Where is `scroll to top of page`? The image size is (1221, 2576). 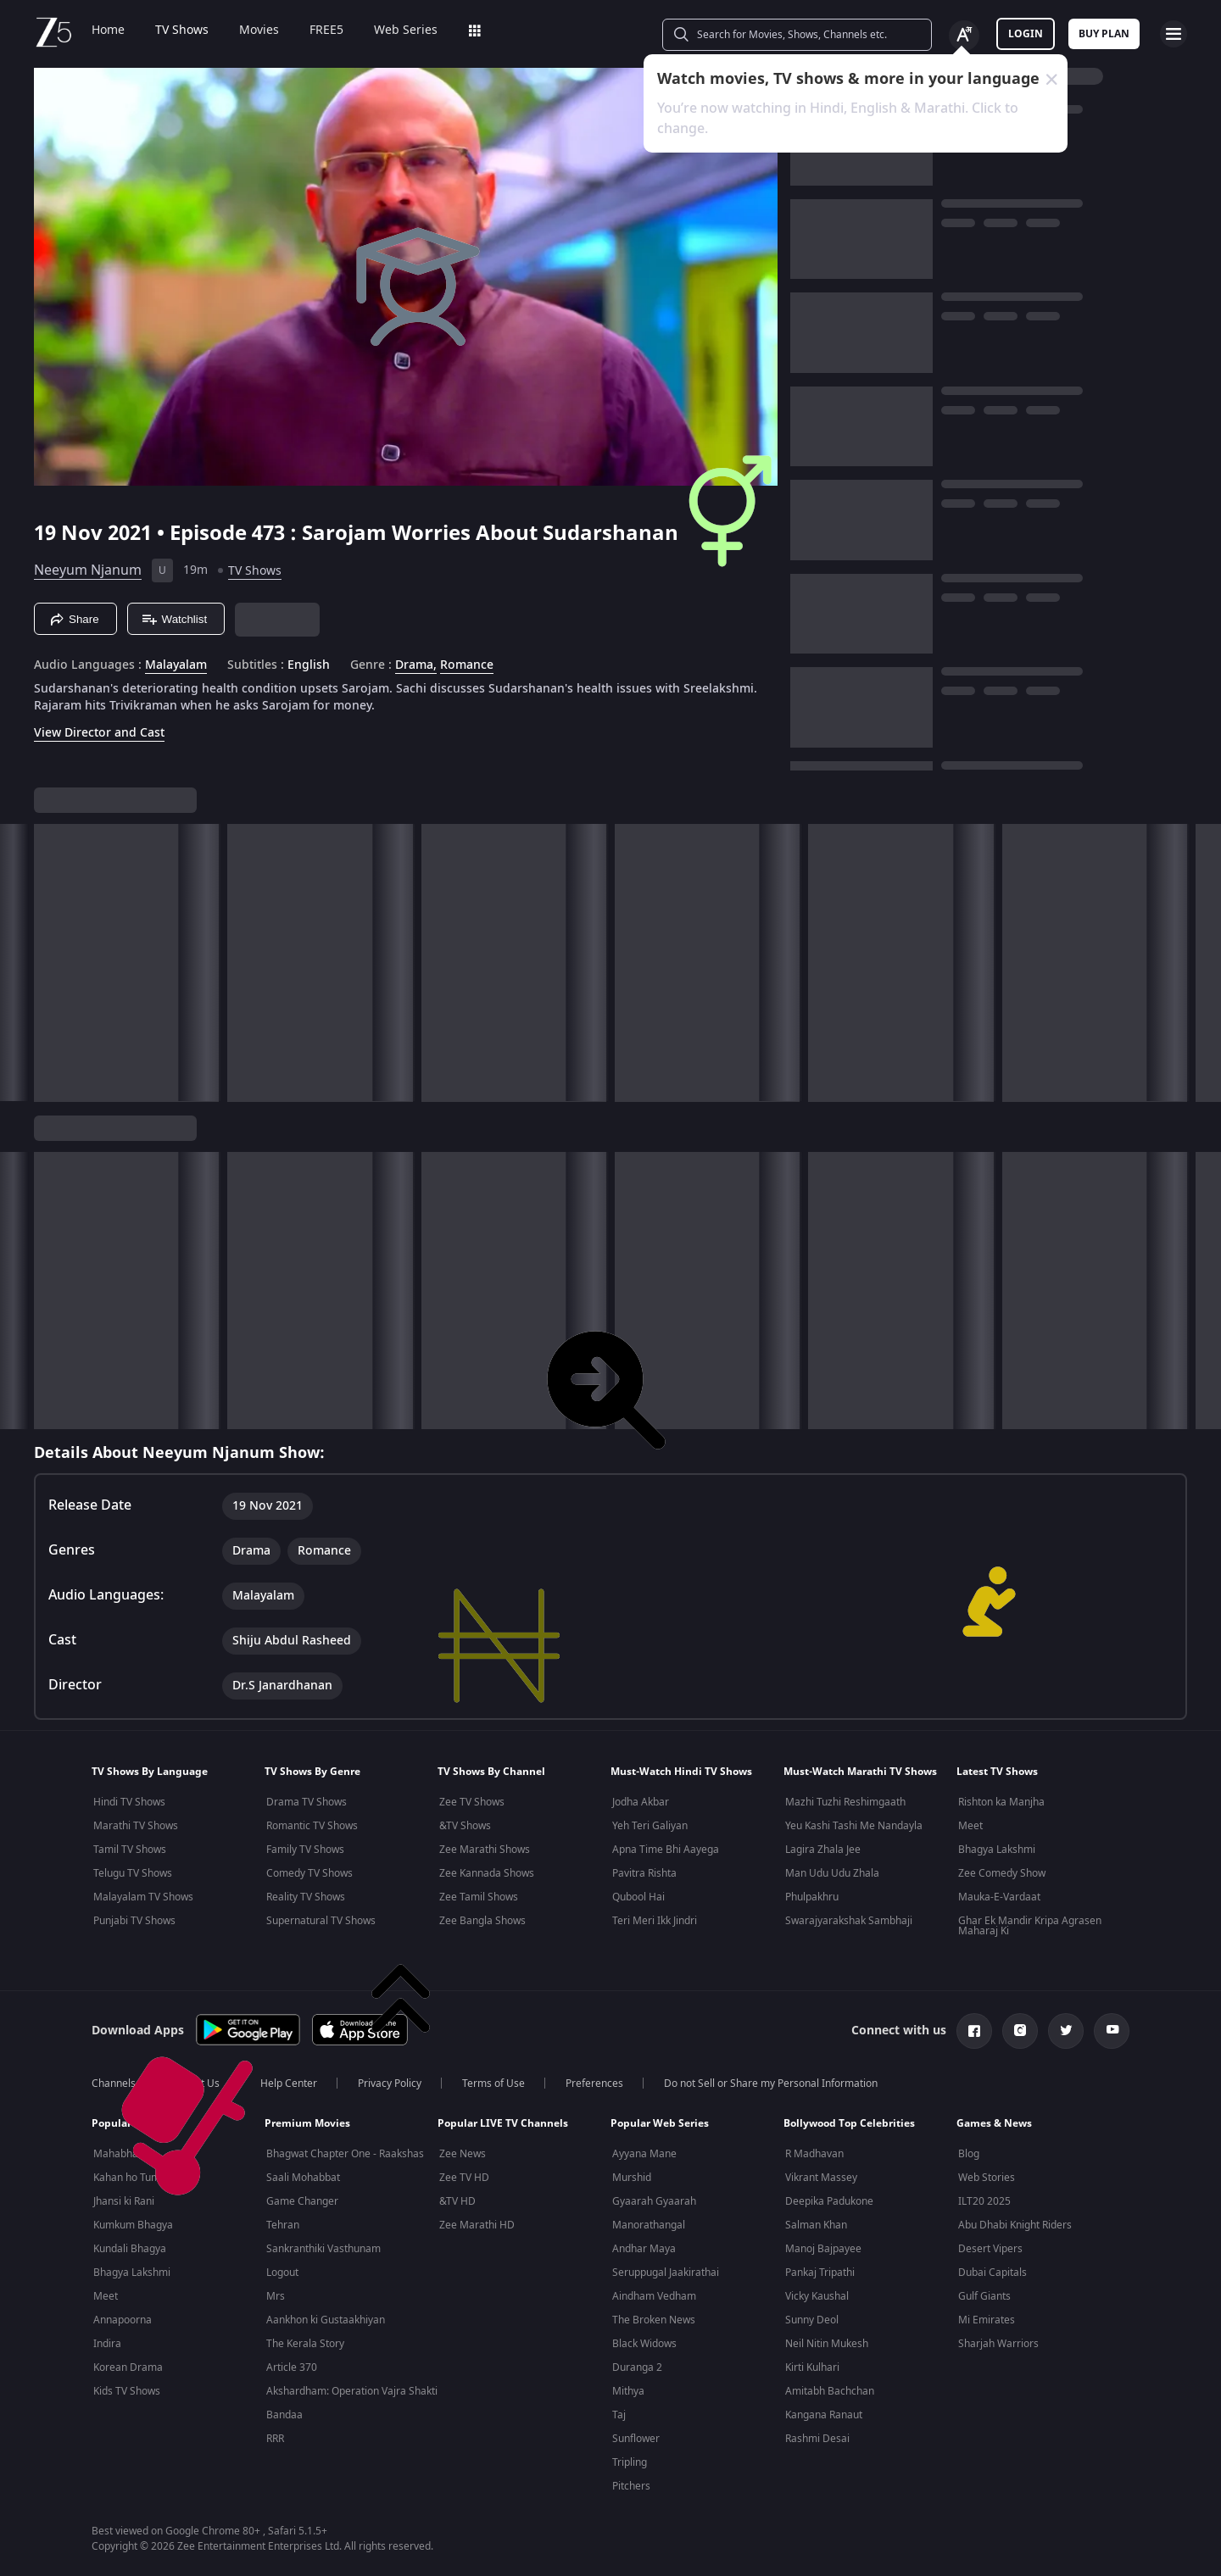 scroll to top of page is located at coordinates (400, 1998).